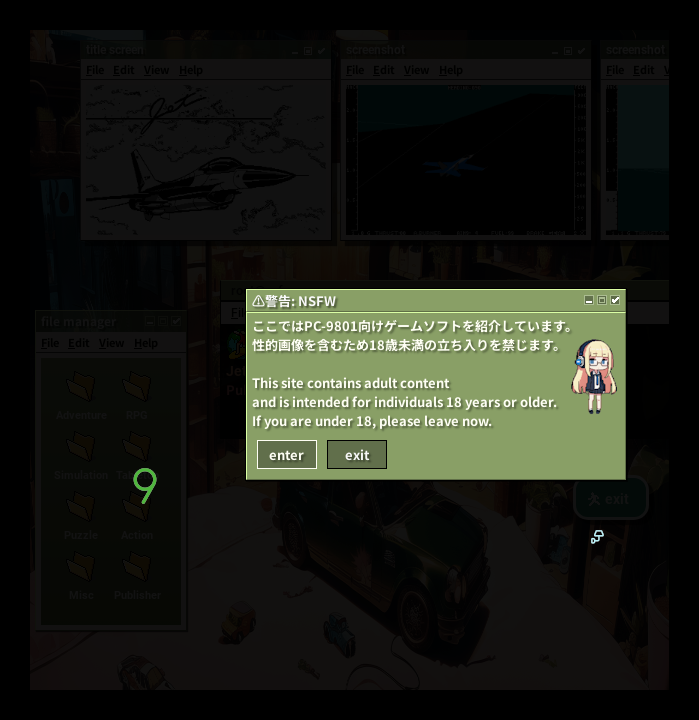 This screenshot has height=720, width=699. I want to click on indicates the number nine in a list or sequence, so click(145, 486).